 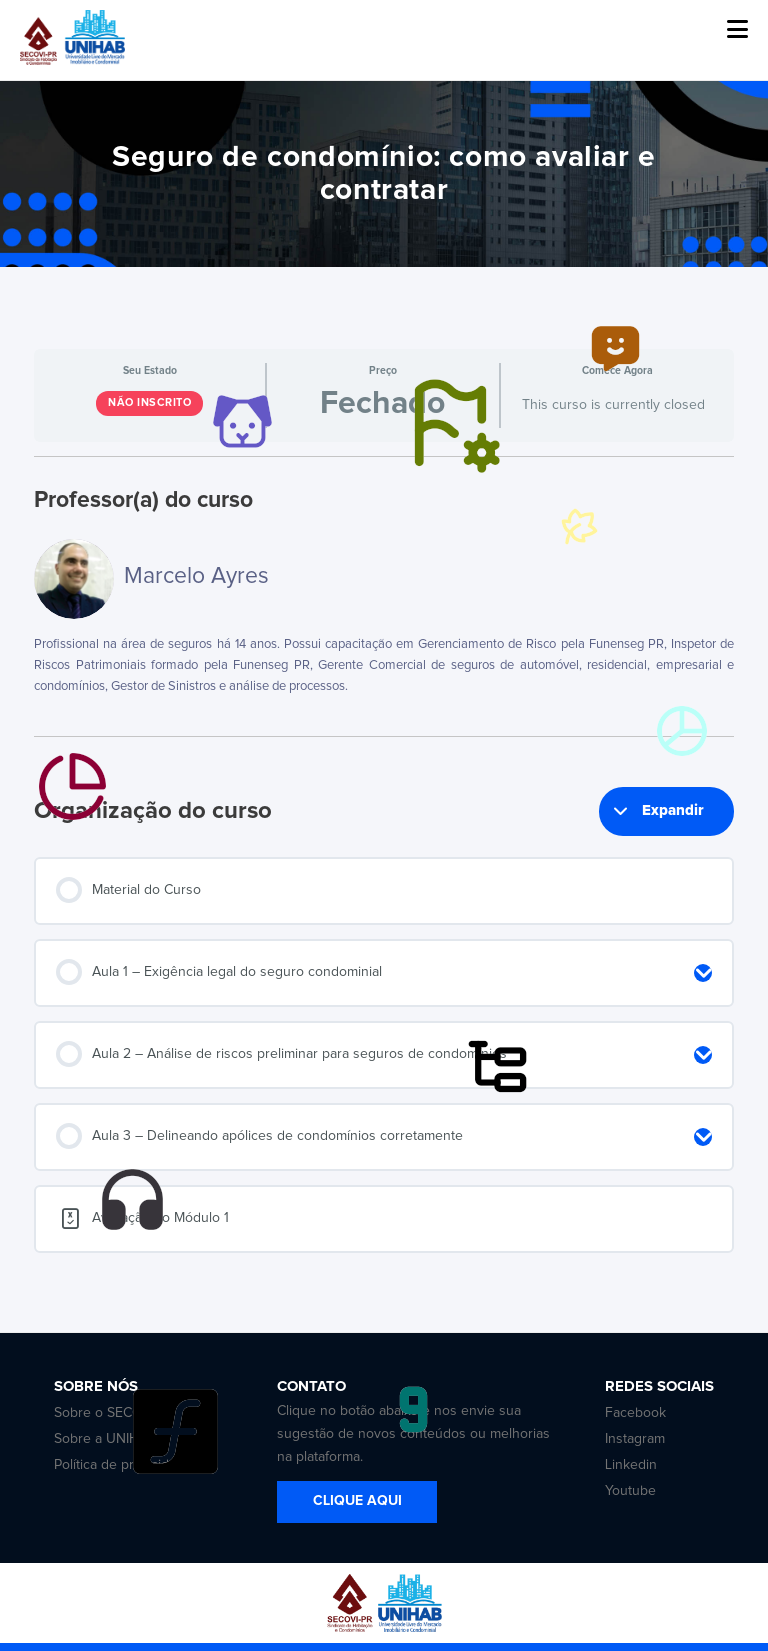 I want to click on indicates item number 9 in a list or sequence, so click(x=413, y=1409).